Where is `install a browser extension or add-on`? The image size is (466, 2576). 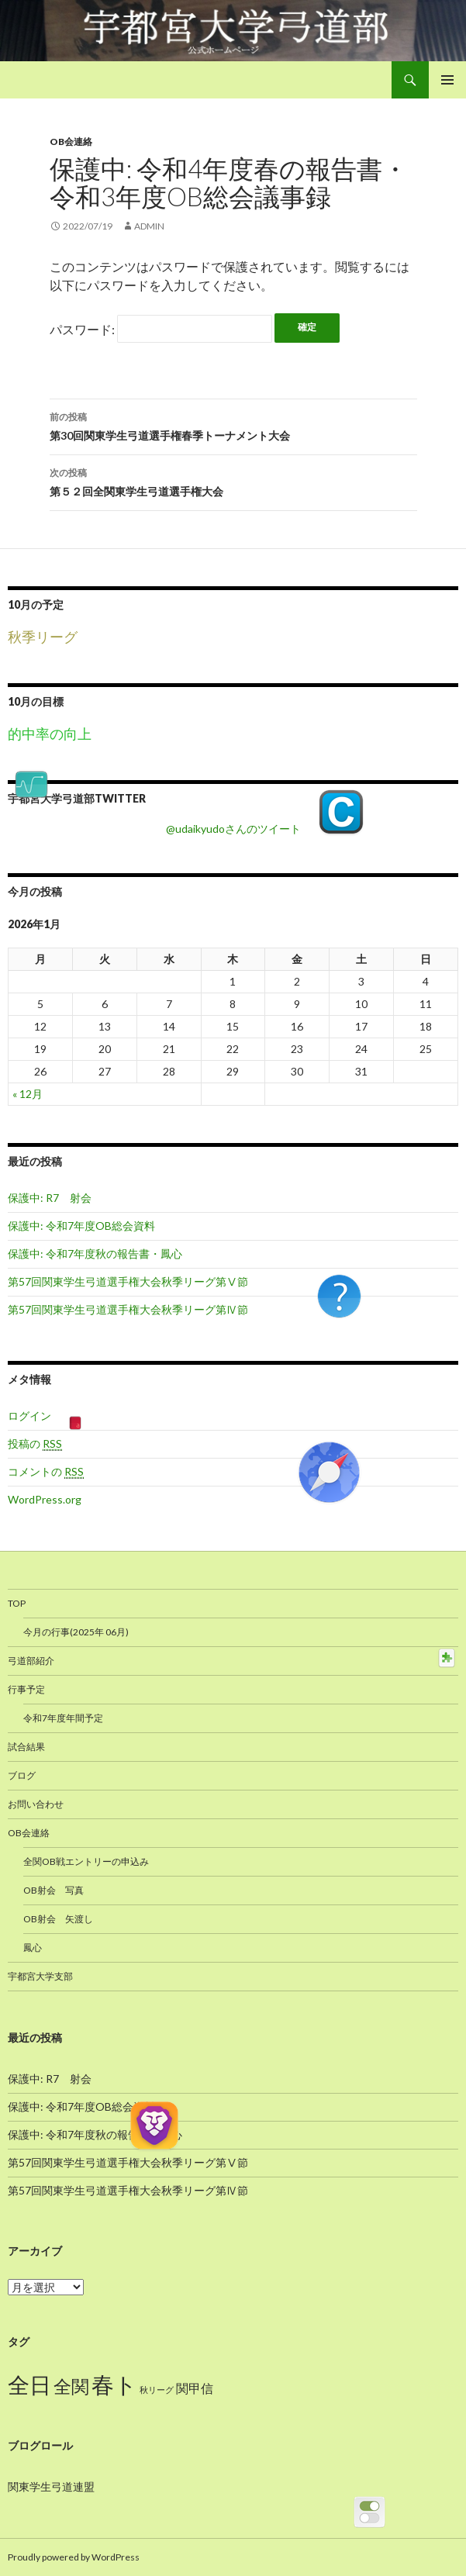 install a browser extension or add-on is located at coordinates (447, 1658).